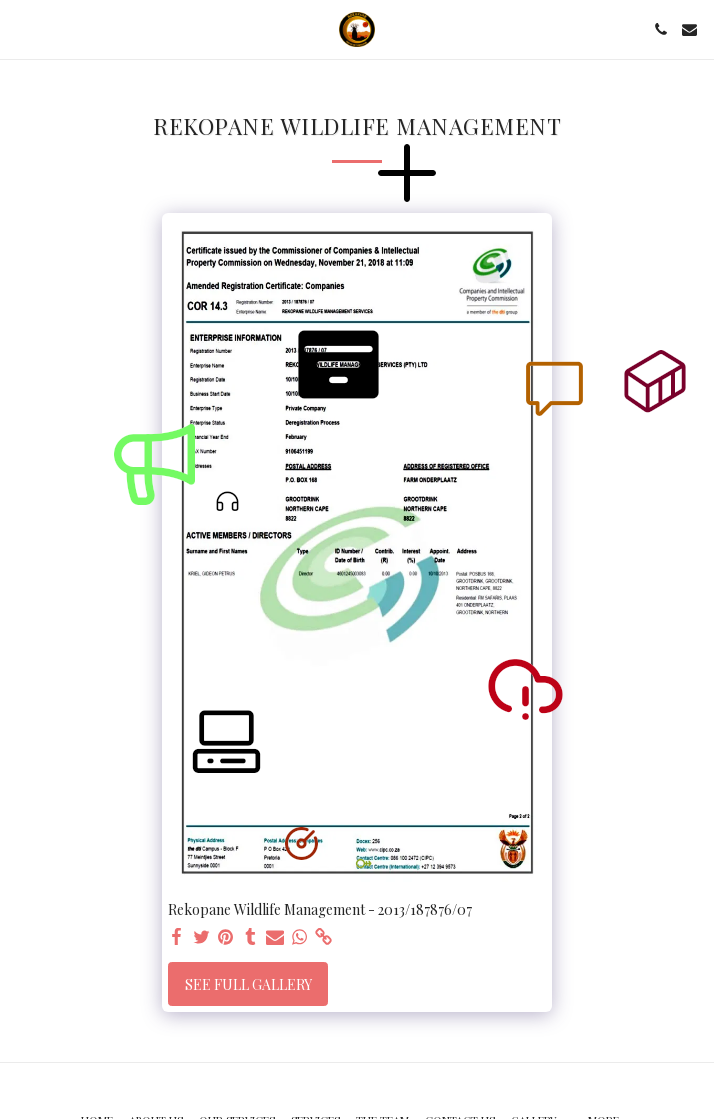  I want to click on view container or package details, so click(655, 381).